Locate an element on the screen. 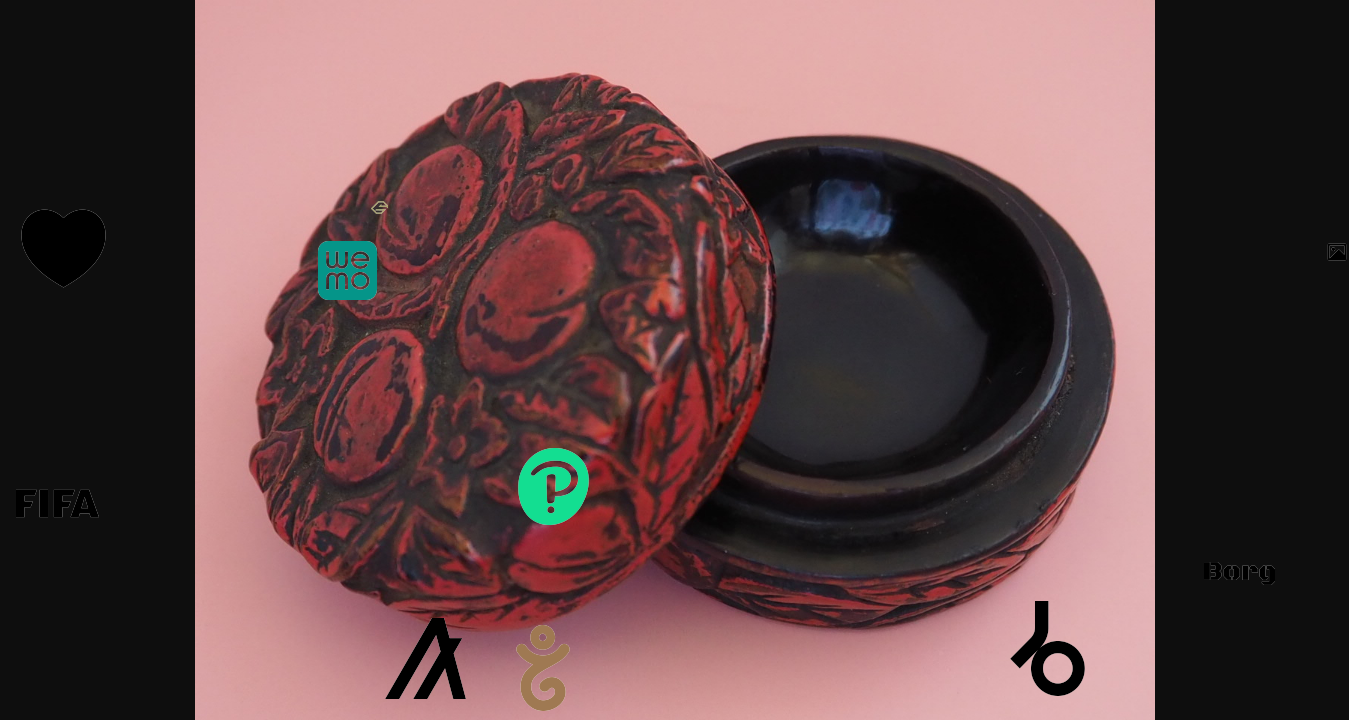 This screenshot has height=720, width=1349. add to favorites is located at coordinates (63, 247).